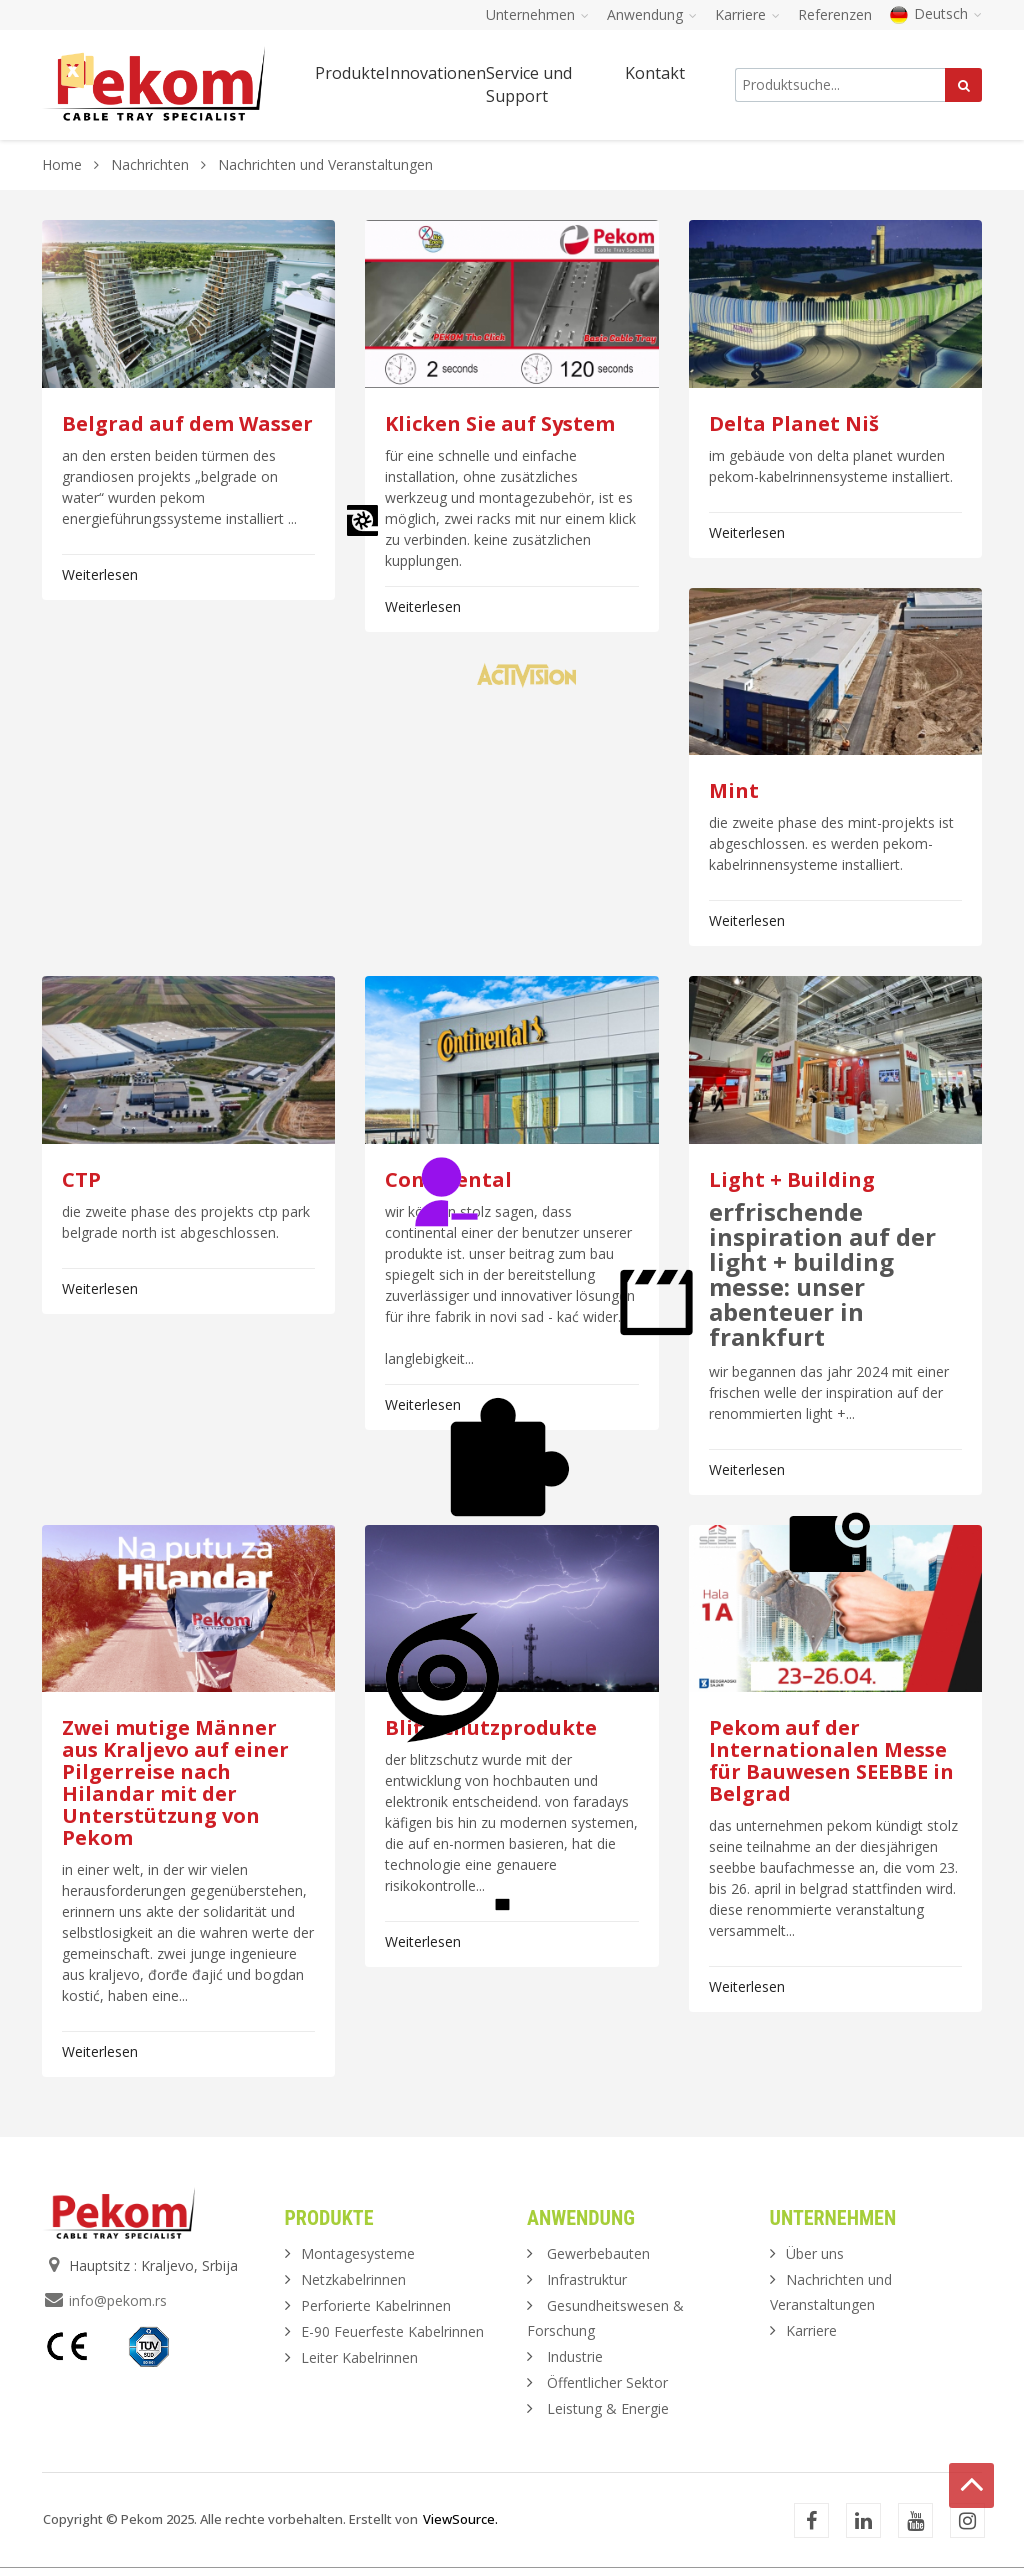 This screenshot has height=2568, width=1024. I want to click on remove a user or contact, so click(441, 1193).